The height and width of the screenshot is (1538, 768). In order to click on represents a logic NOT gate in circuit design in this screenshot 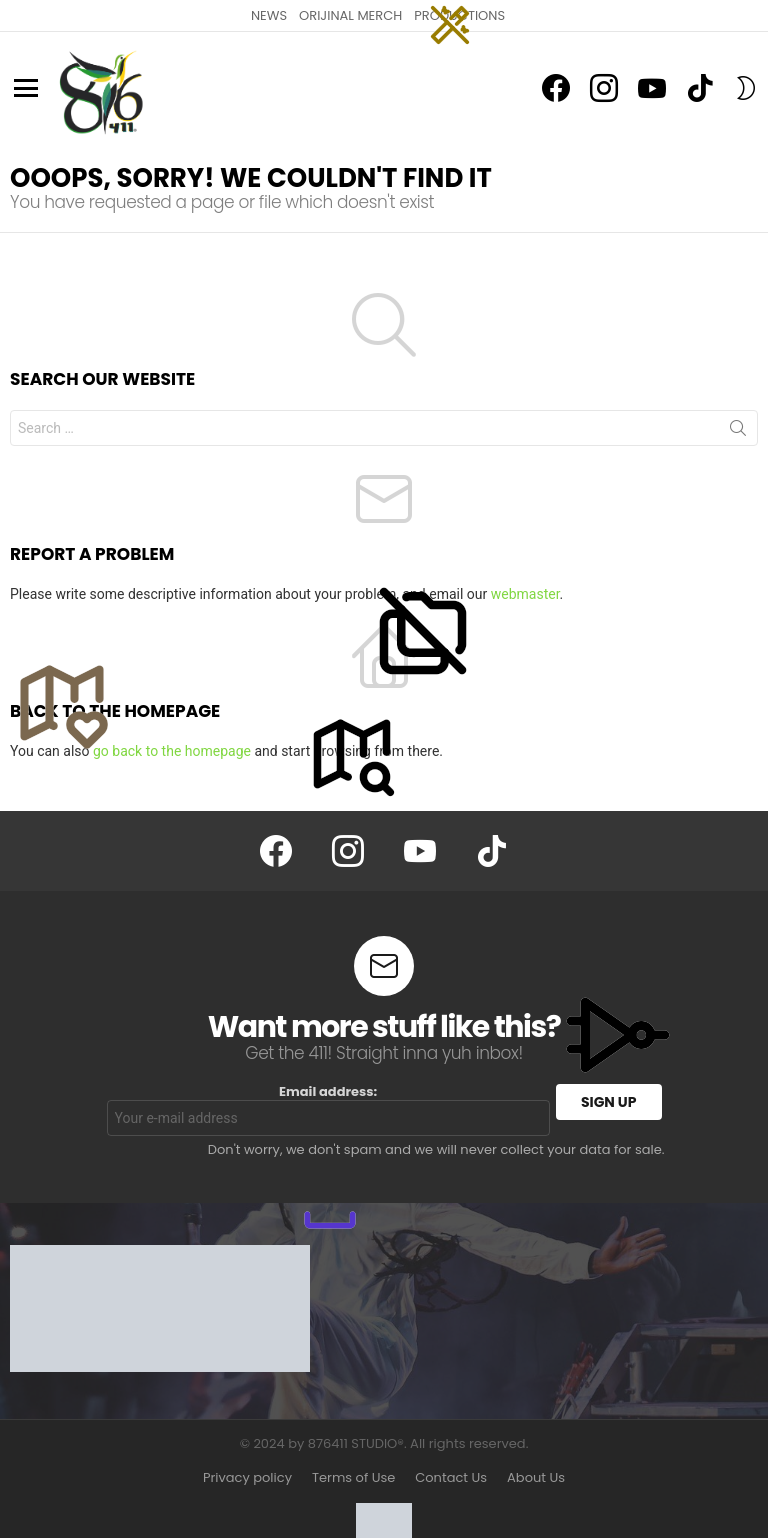, I will do `click(618, 1035)`.